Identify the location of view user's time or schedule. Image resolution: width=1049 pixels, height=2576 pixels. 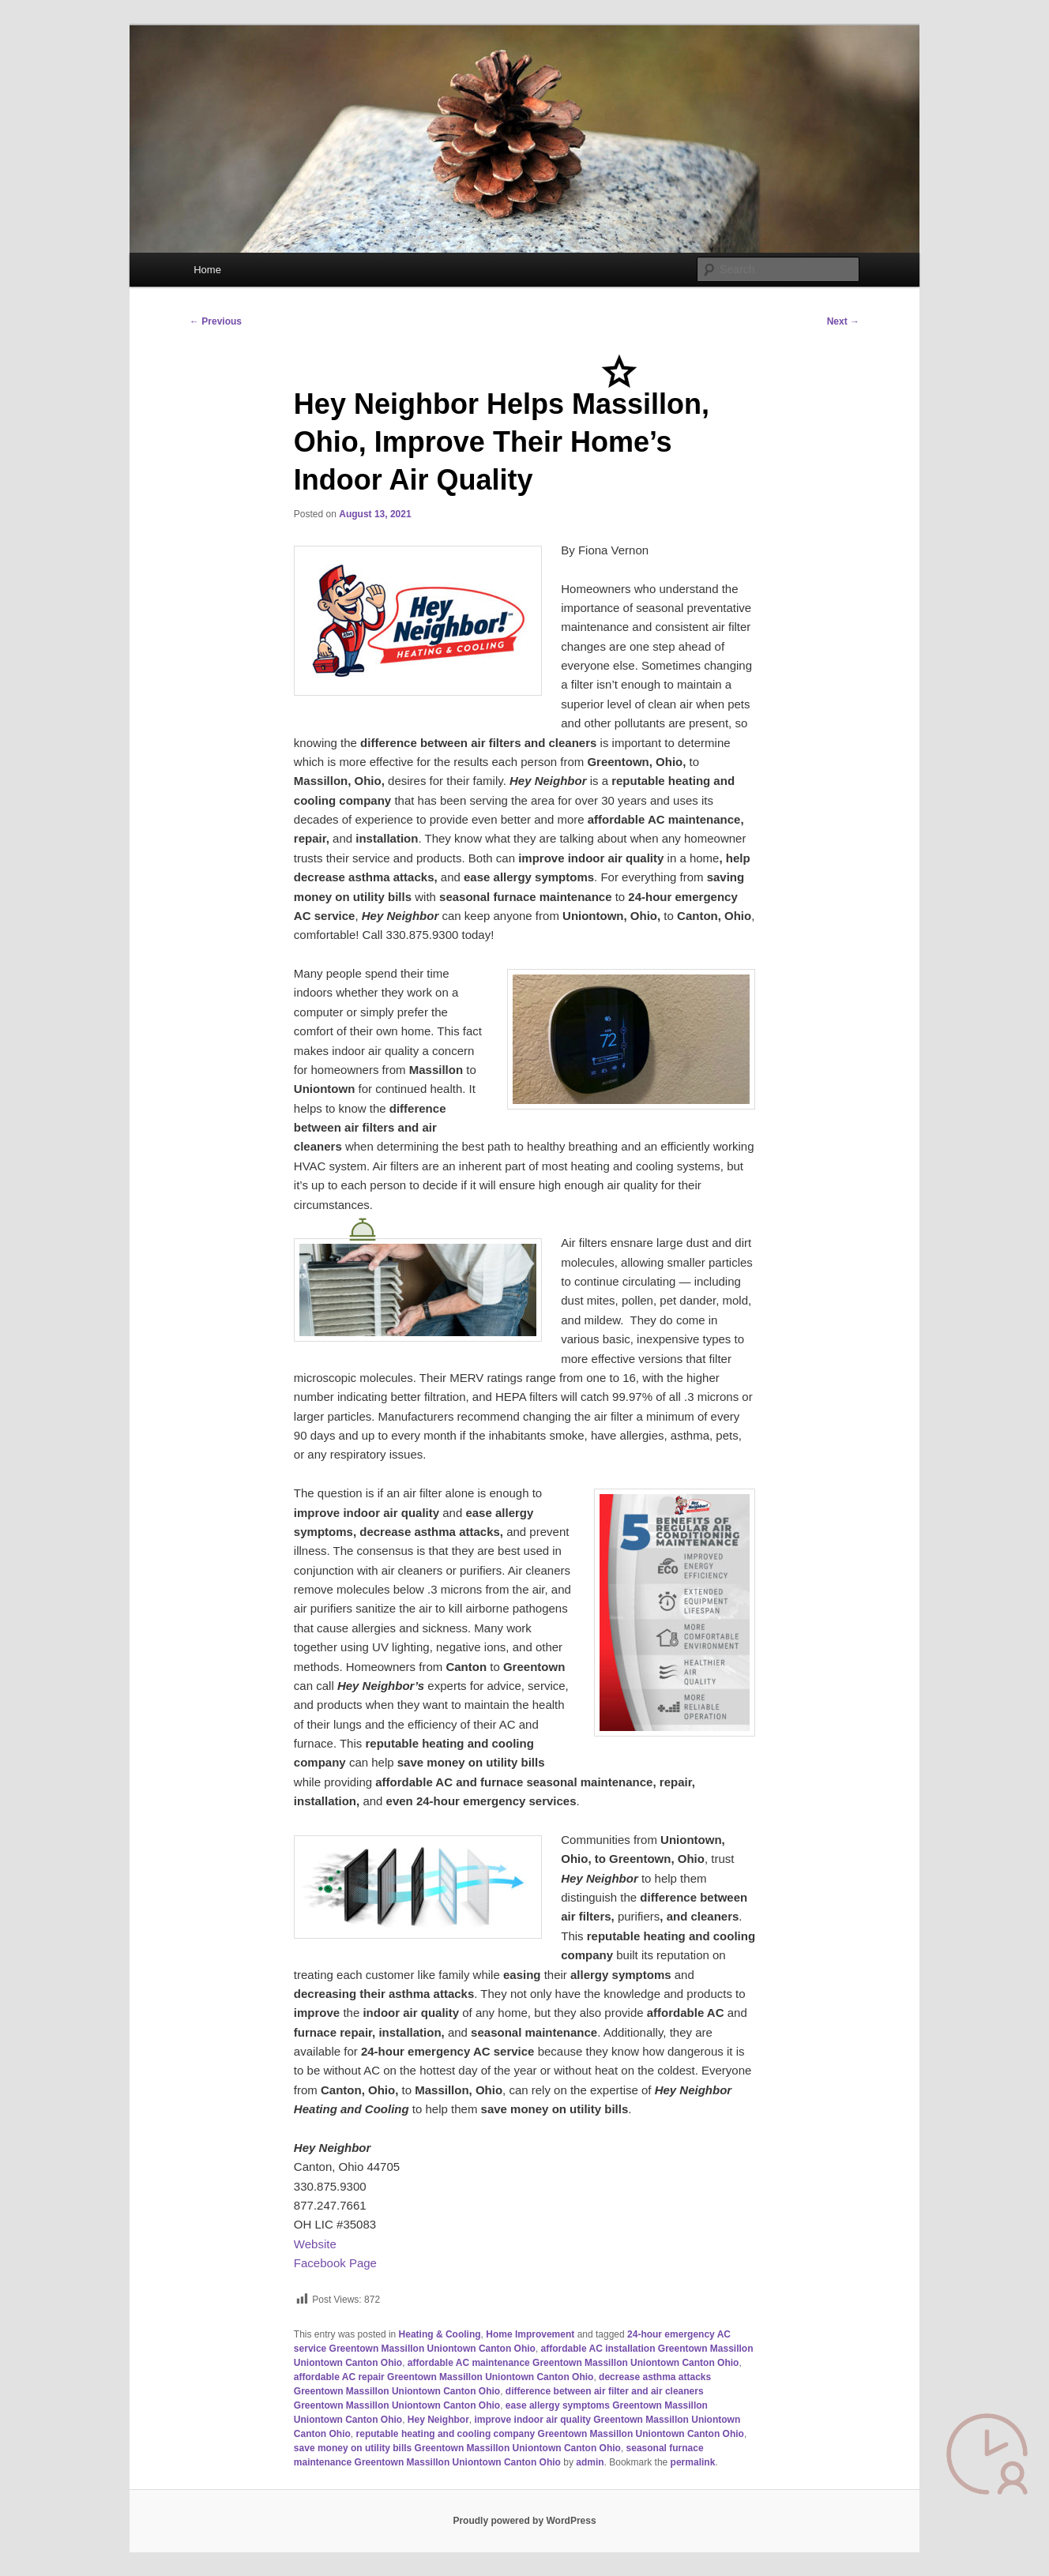
(987, 2454).